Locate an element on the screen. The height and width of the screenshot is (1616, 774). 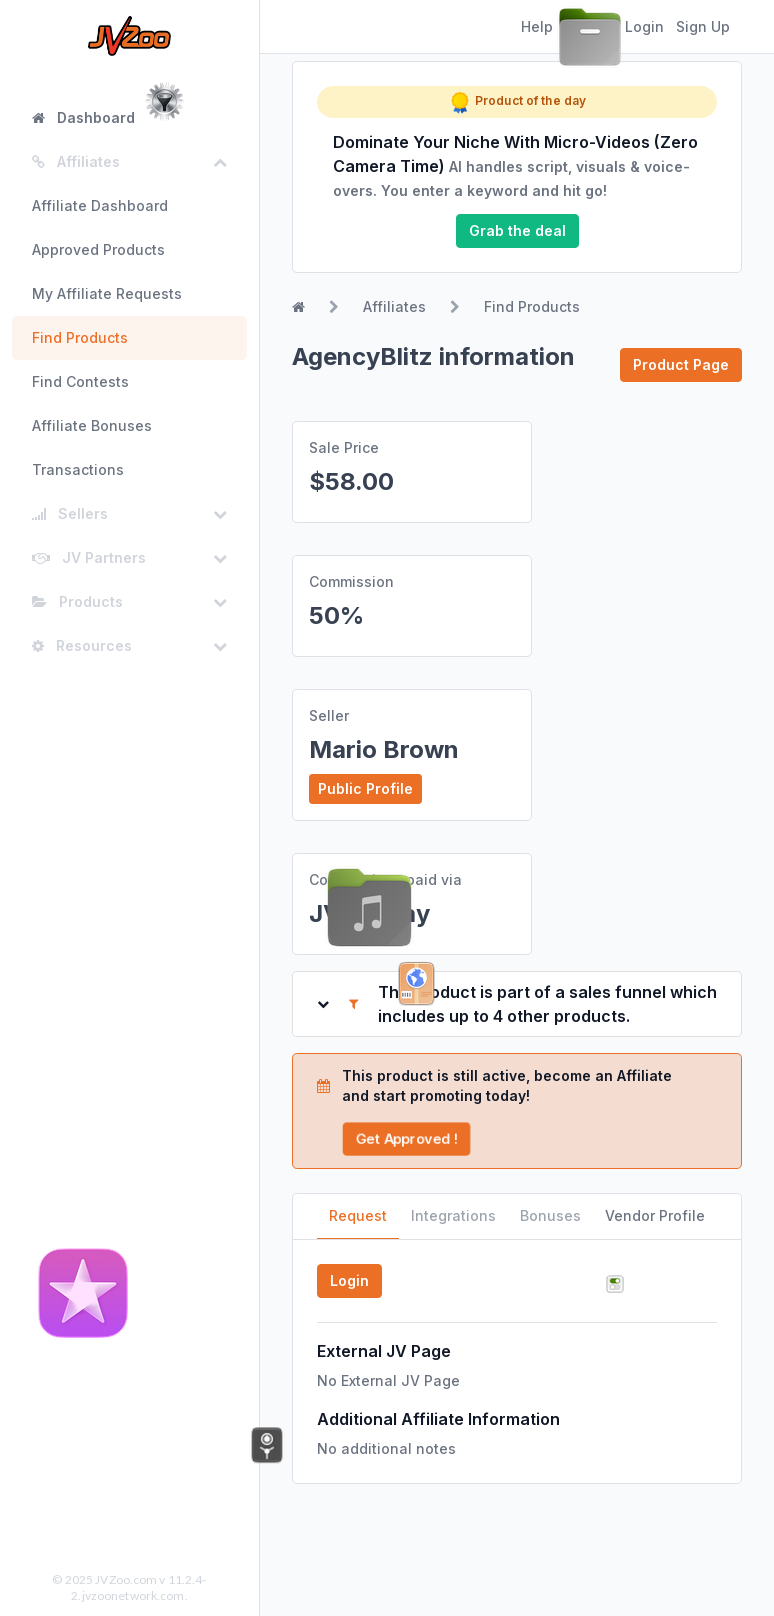
updating package cache from remote repositories is located at coordinates (416, 983).